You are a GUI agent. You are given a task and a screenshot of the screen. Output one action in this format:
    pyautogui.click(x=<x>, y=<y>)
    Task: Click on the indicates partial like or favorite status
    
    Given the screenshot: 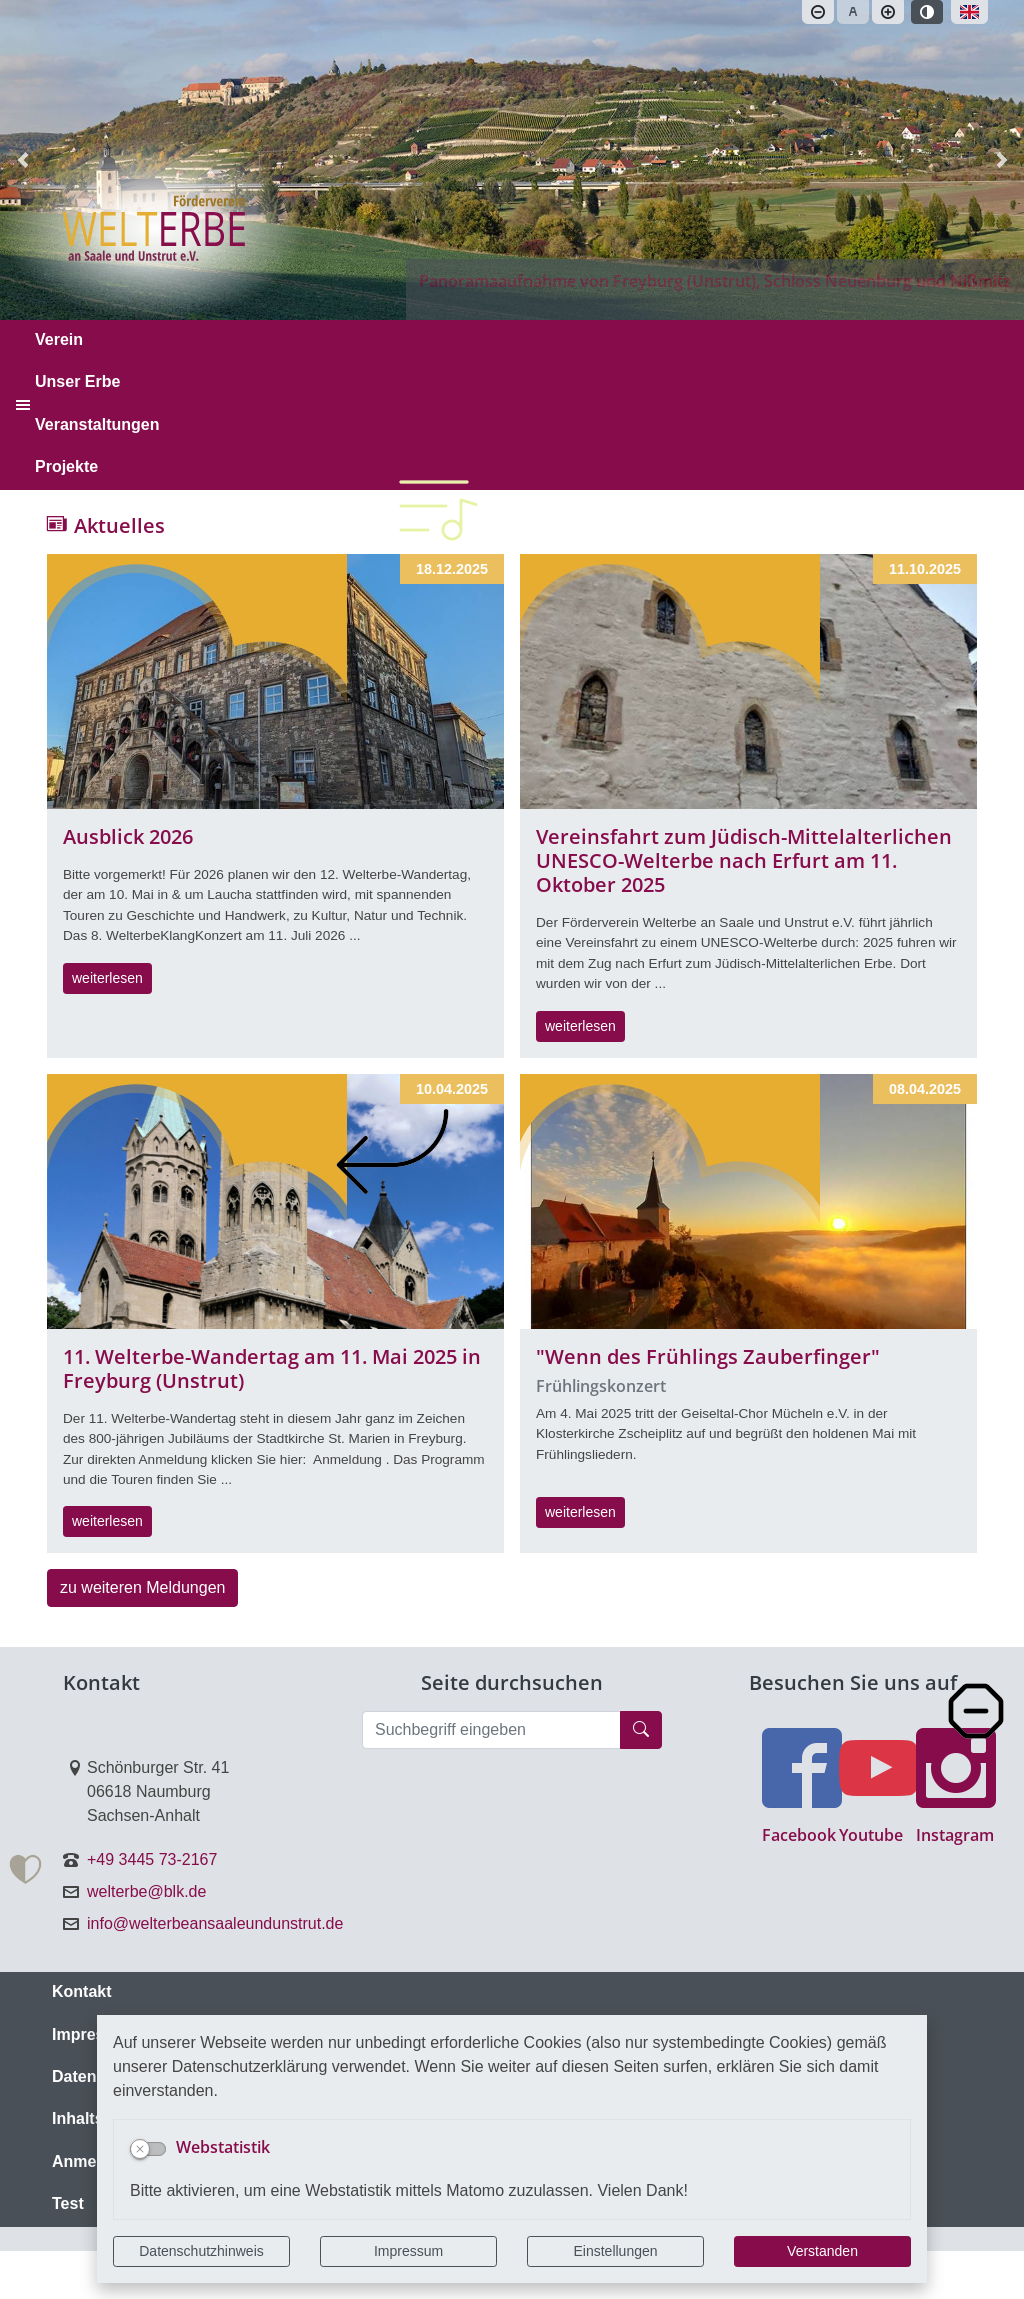 What is the action you would take?
    pyautogui.click(x=25, y=1869)
    